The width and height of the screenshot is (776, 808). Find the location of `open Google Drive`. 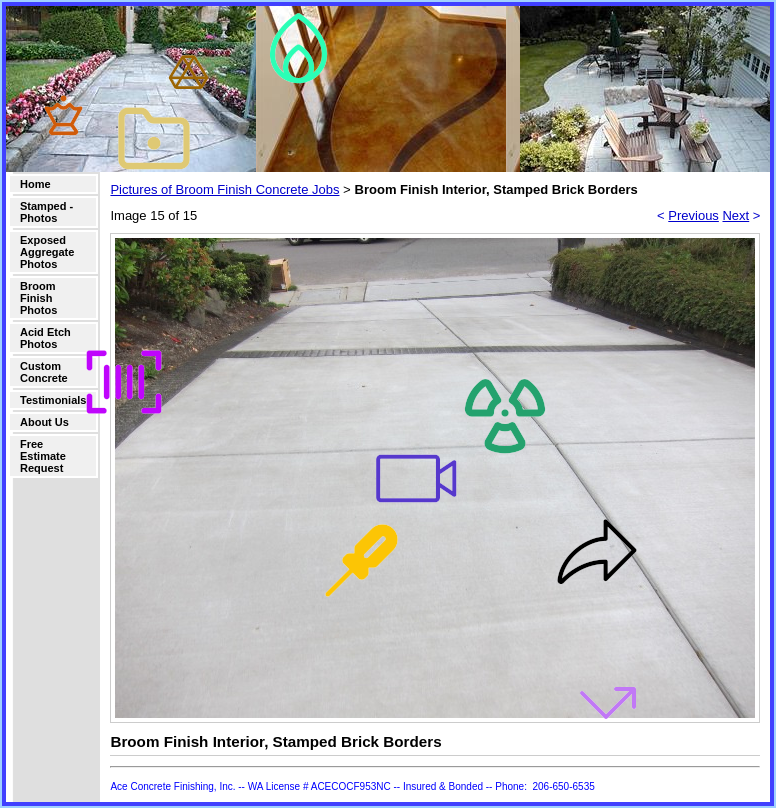

open Google Drive is located at coordinates (188, 73).